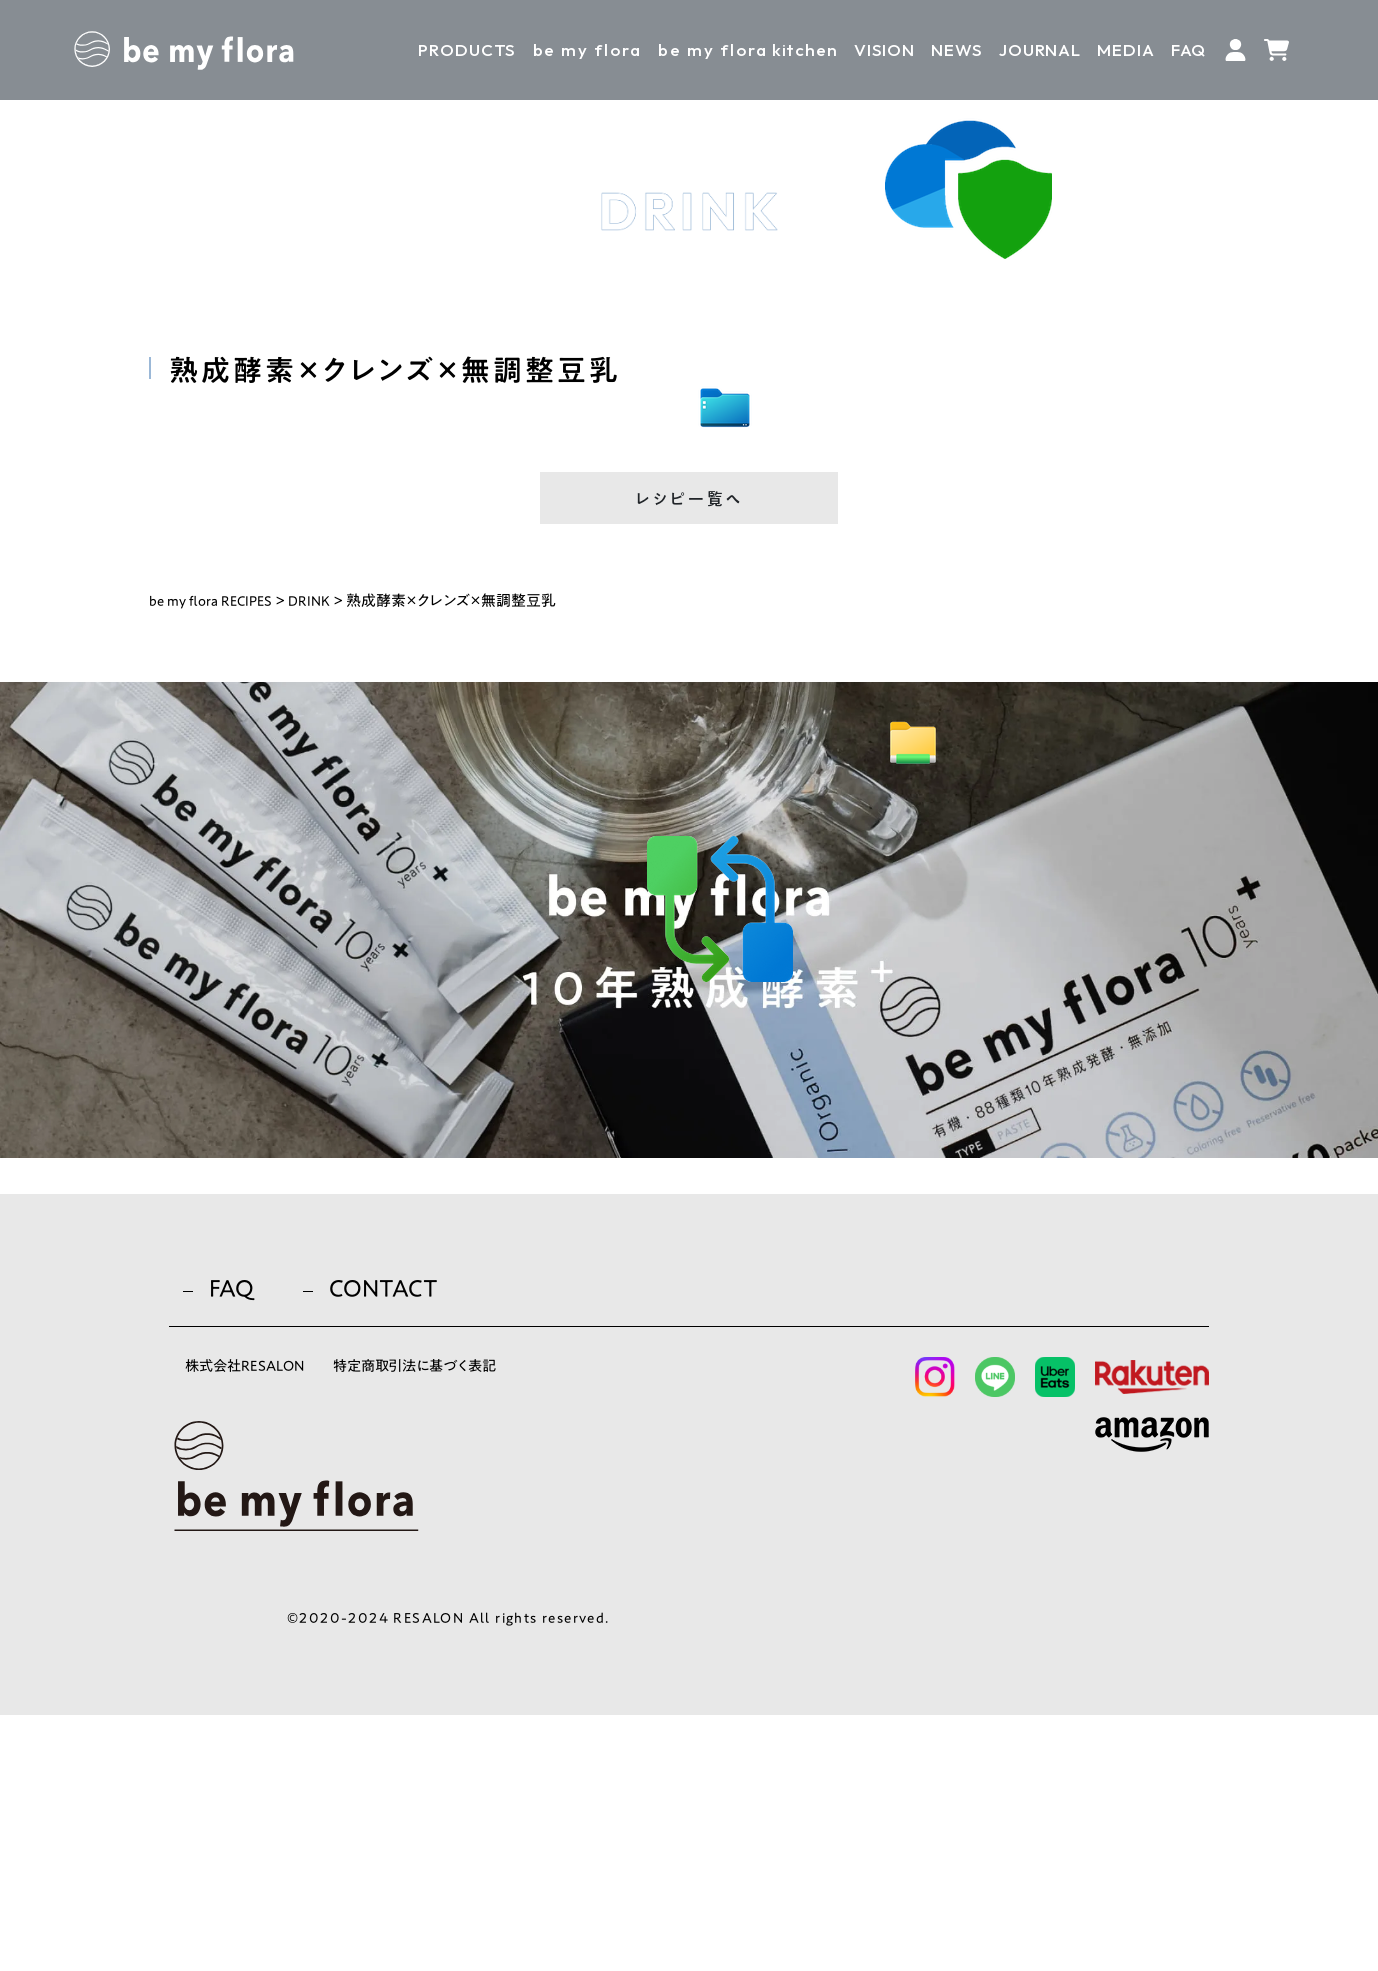 The height and width of the screenshot is (1971, 1378). Describe the element at coordinates (913, 741) in the screenshot. I see `access shared network folder` at that location.